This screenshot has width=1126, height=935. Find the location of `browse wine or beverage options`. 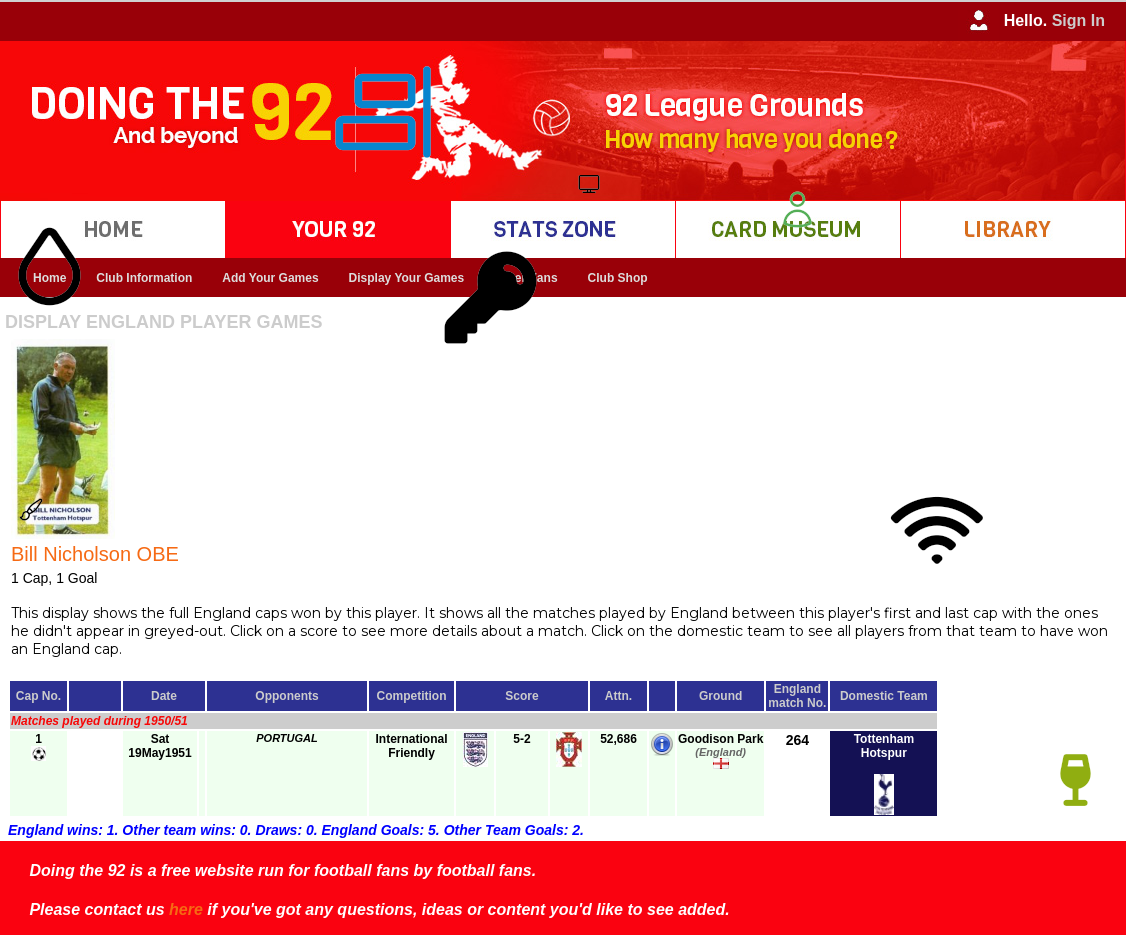

browse wine or beverage options is located at coordinates (1075, 778).